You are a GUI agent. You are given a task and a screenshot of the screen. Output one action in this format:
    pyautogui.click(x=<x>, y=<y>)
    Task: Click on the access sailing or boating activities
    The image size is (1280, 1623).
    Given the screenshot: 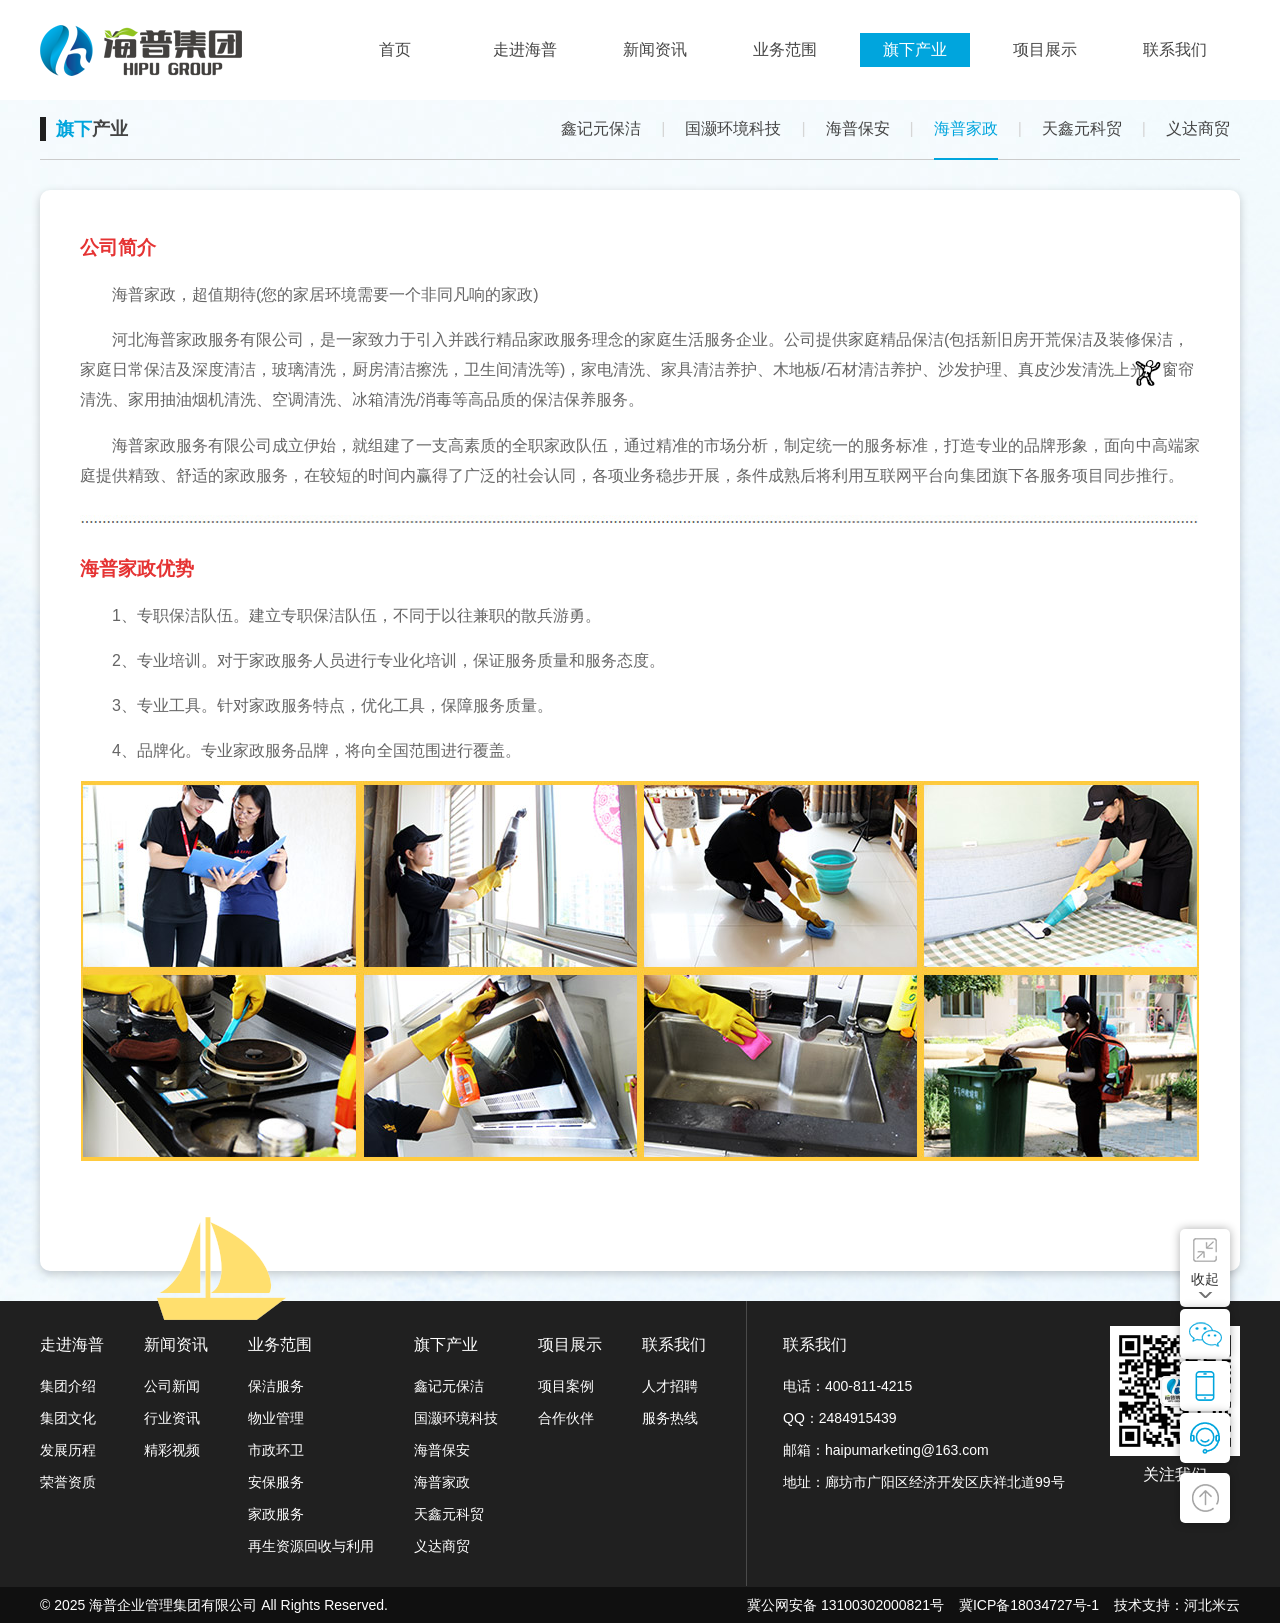 What is the action you would take?
    pyautogui.click(x=221, y=1268)
    